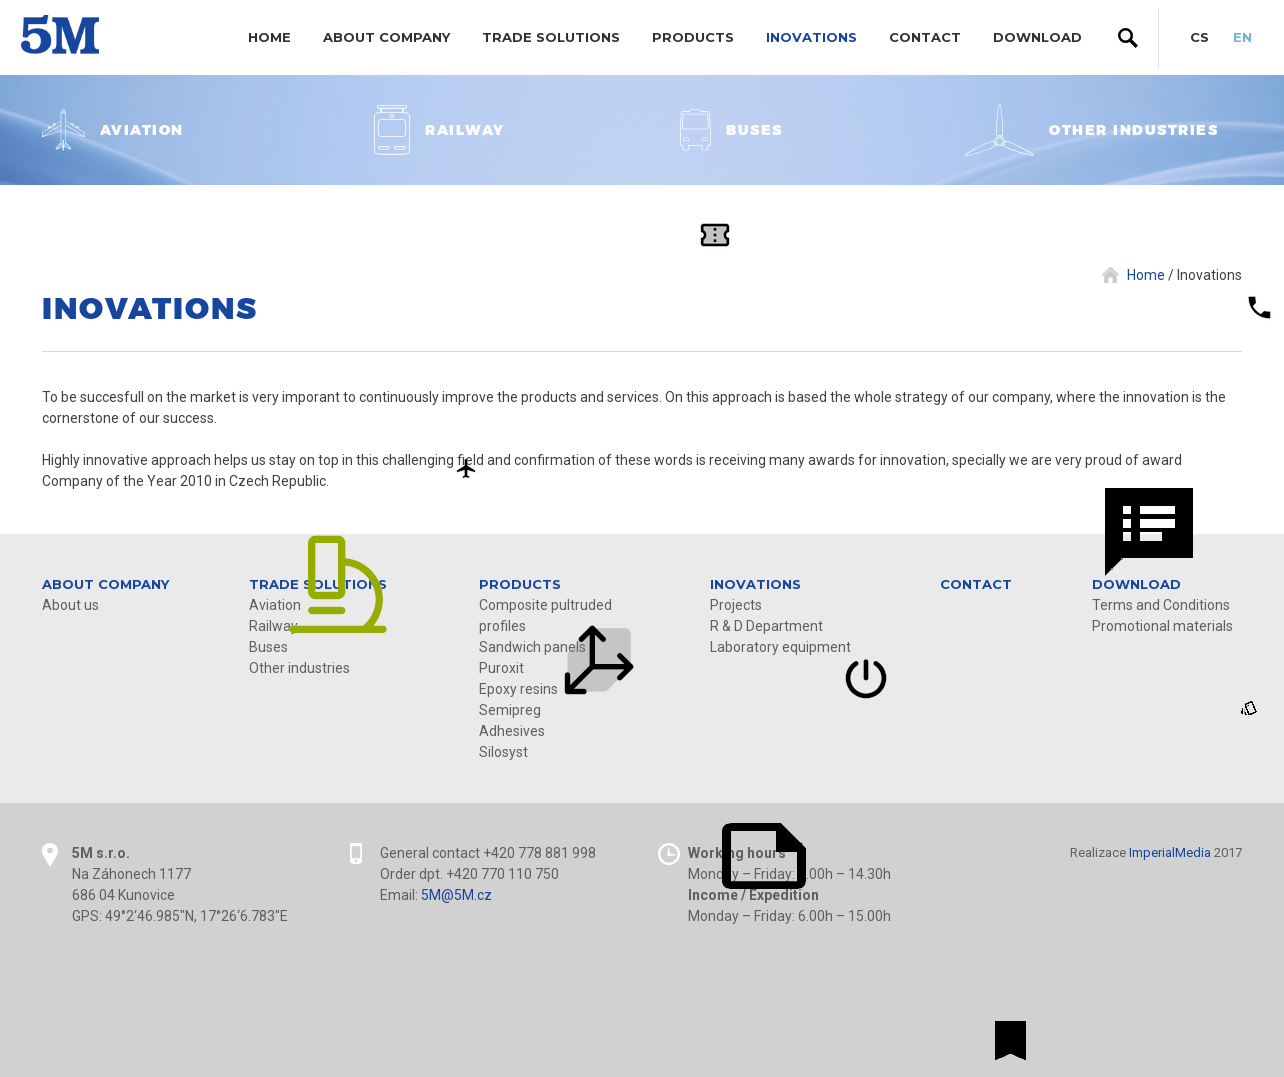  What do you see at coordinates (1259, 307) in the screenshot?
I see `make a phone call` at bounding box center [1259, 307].